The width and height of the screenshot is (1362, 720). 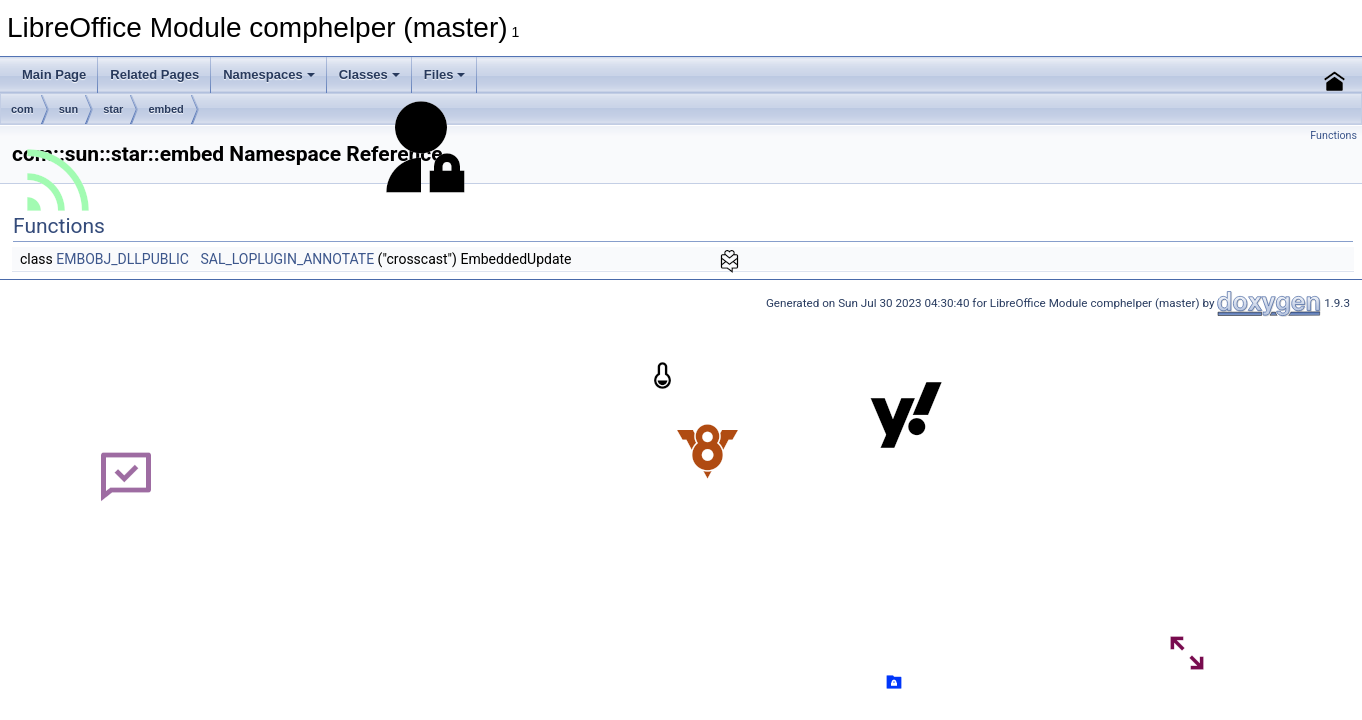 I want to click on open tinyletter email newsletter service, so click(x=729, y=261).